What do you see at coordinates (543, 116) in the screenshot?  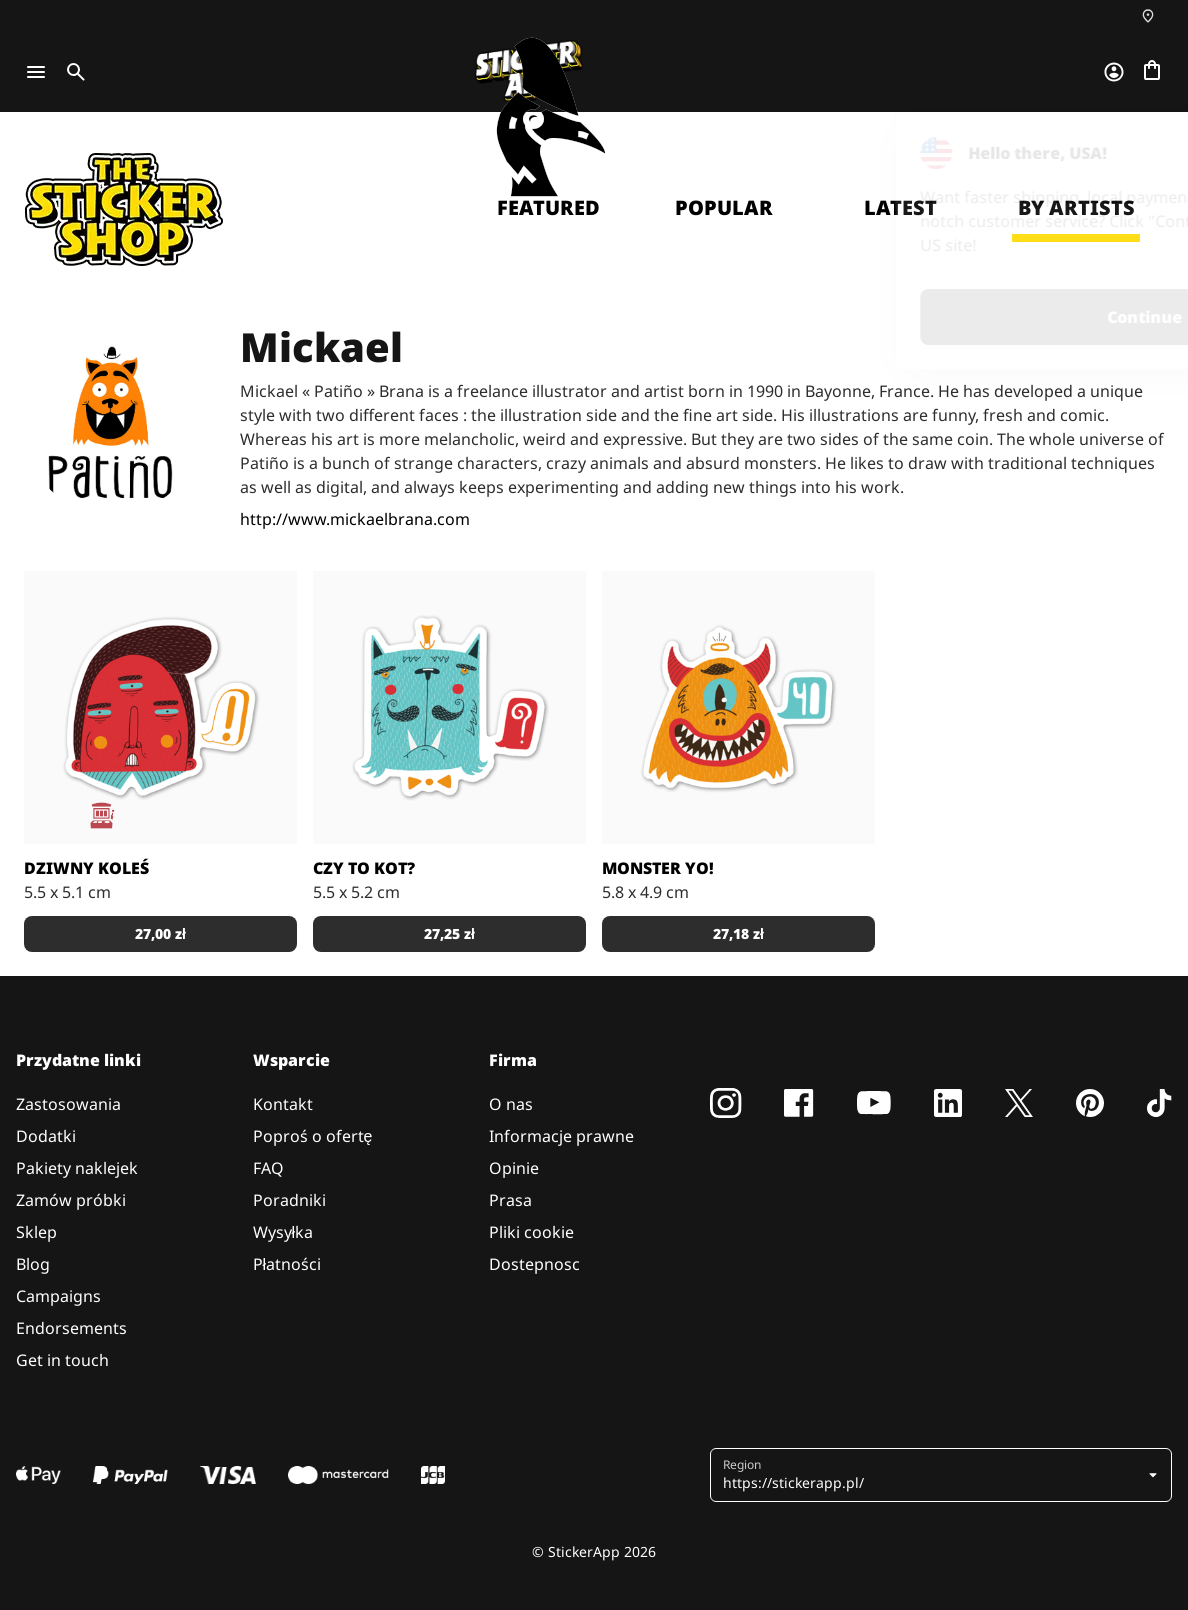 I see `cassowary bird icon for wildlife or nature app` at bounding box center [543, 116].